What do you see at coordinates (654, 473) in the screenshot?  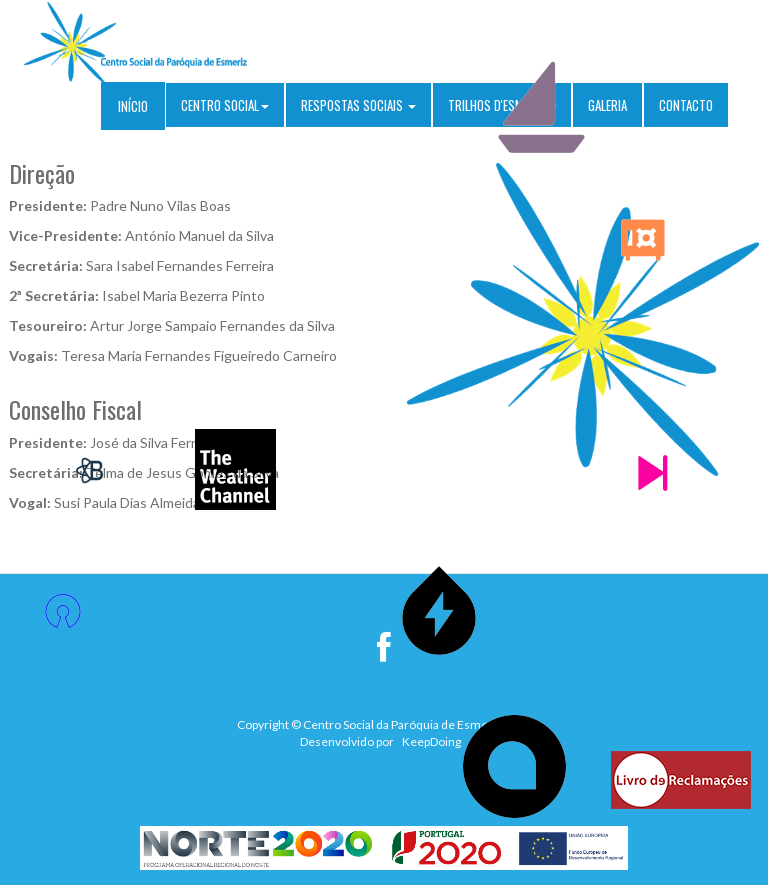 I see `skip to the next track` at bounding box center [654, 473].